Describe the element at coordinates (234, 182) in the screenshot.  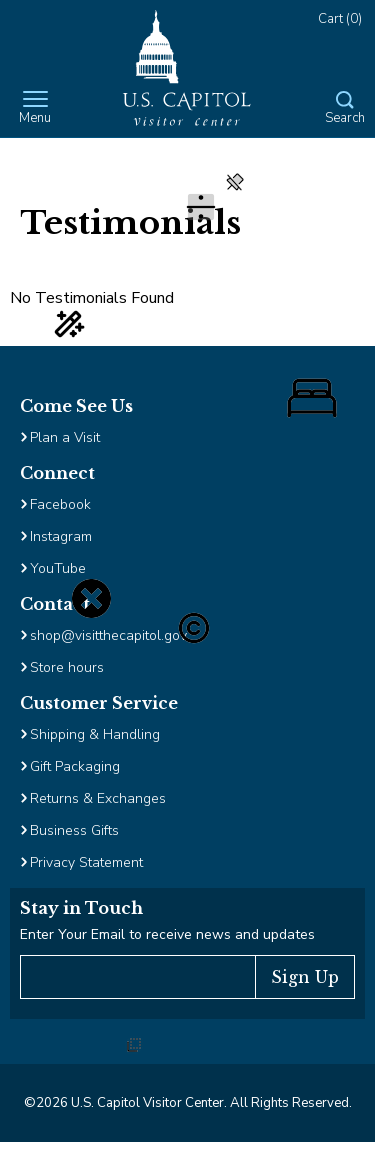
I see `unpin this item` at that location.